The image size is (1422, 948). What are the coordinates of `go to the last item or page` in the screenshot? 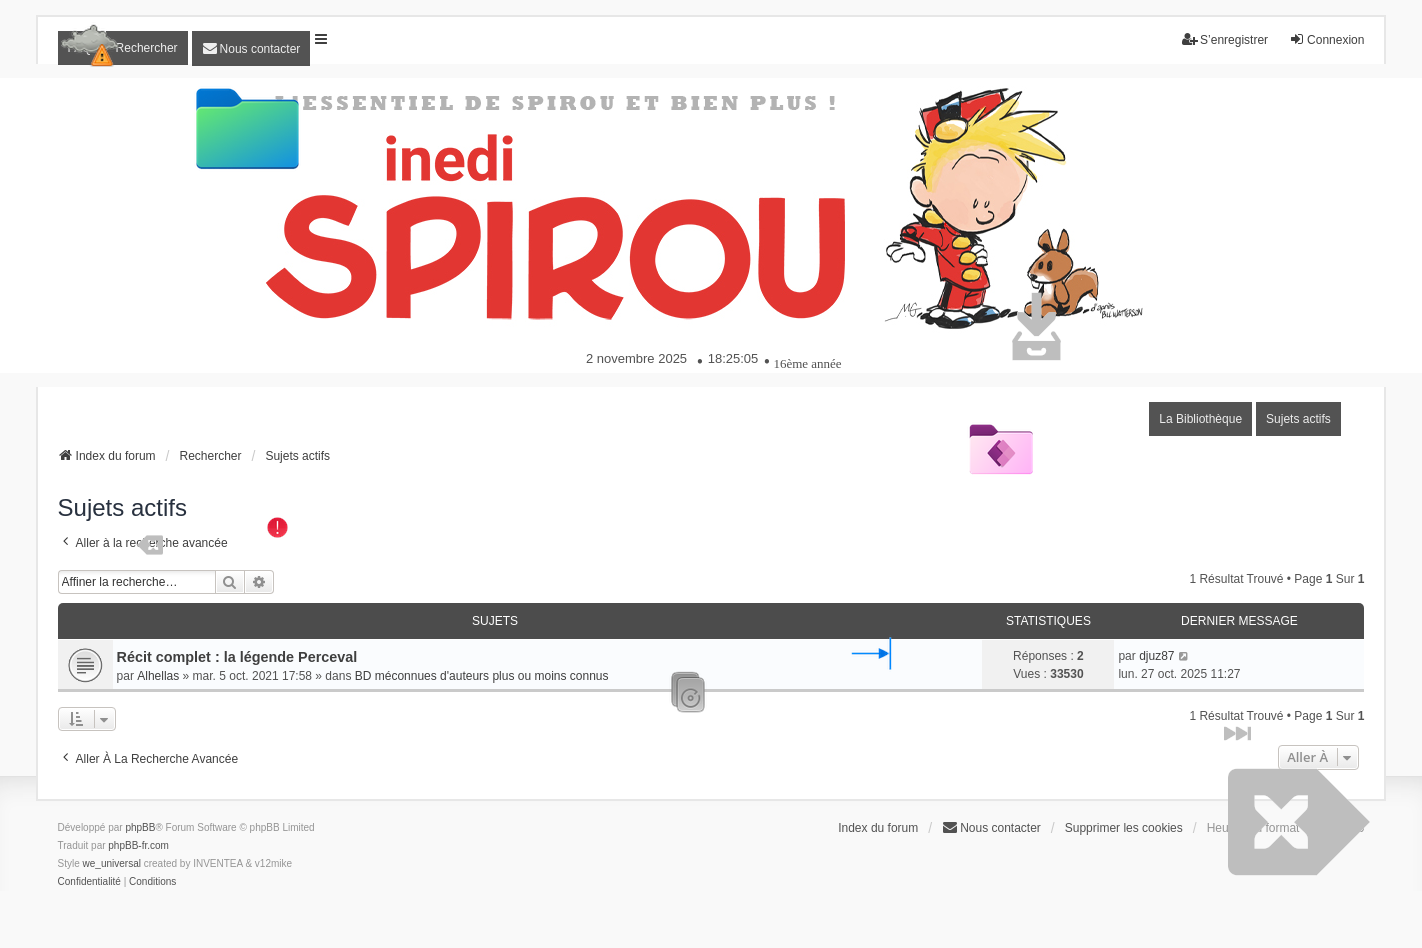 It's located at (871, 653).